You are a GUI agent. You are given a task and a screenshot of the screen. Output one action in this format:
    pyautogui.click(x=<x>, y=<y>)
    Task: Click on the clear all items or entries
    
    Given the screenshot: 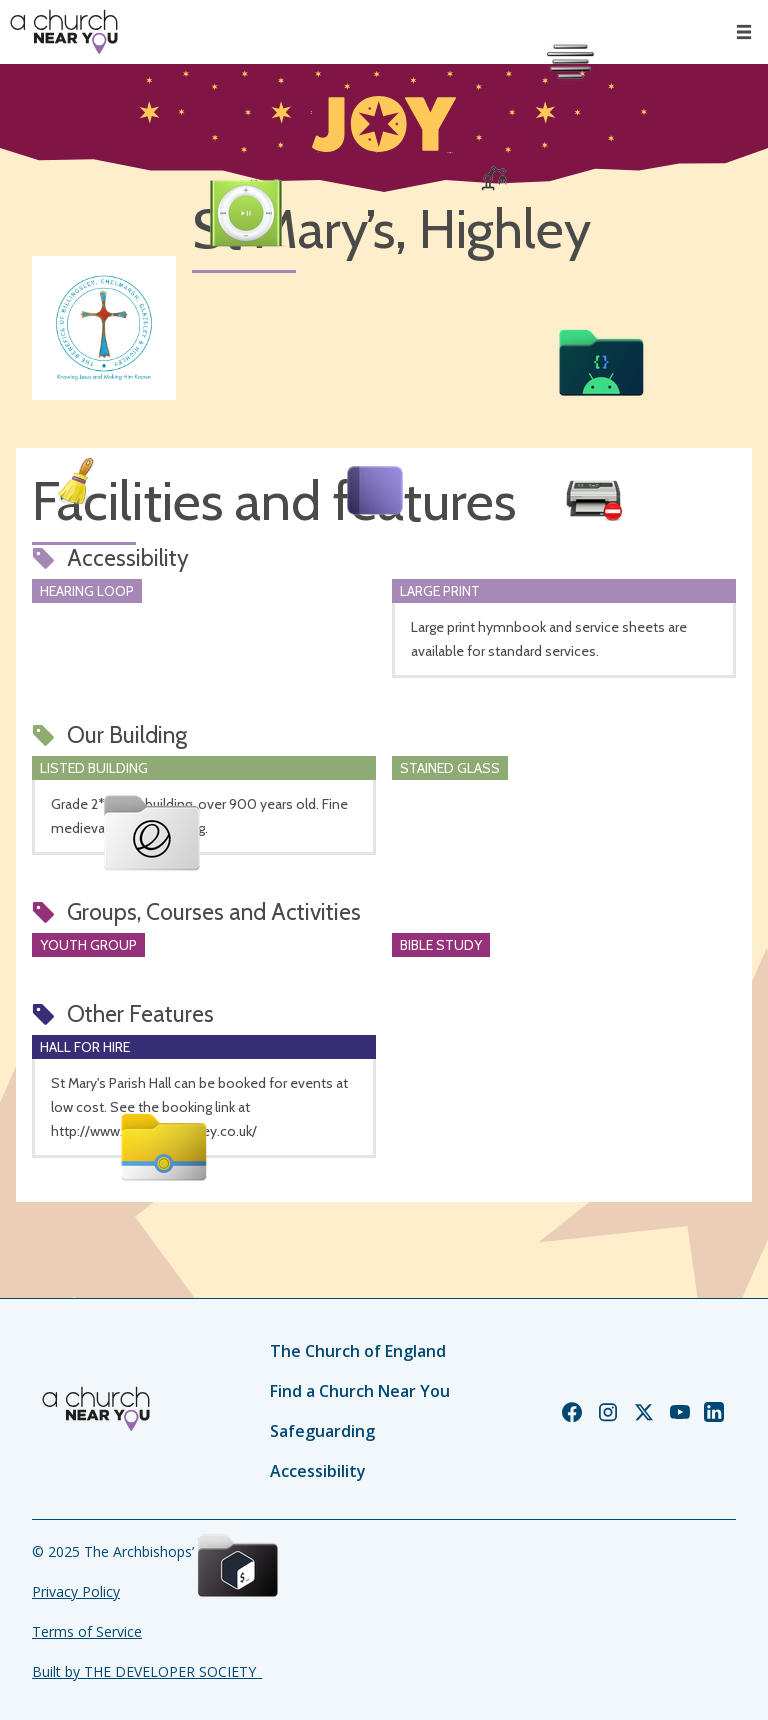 What is the action you would take?
    pyautogui.click(x=78, y=481)
    